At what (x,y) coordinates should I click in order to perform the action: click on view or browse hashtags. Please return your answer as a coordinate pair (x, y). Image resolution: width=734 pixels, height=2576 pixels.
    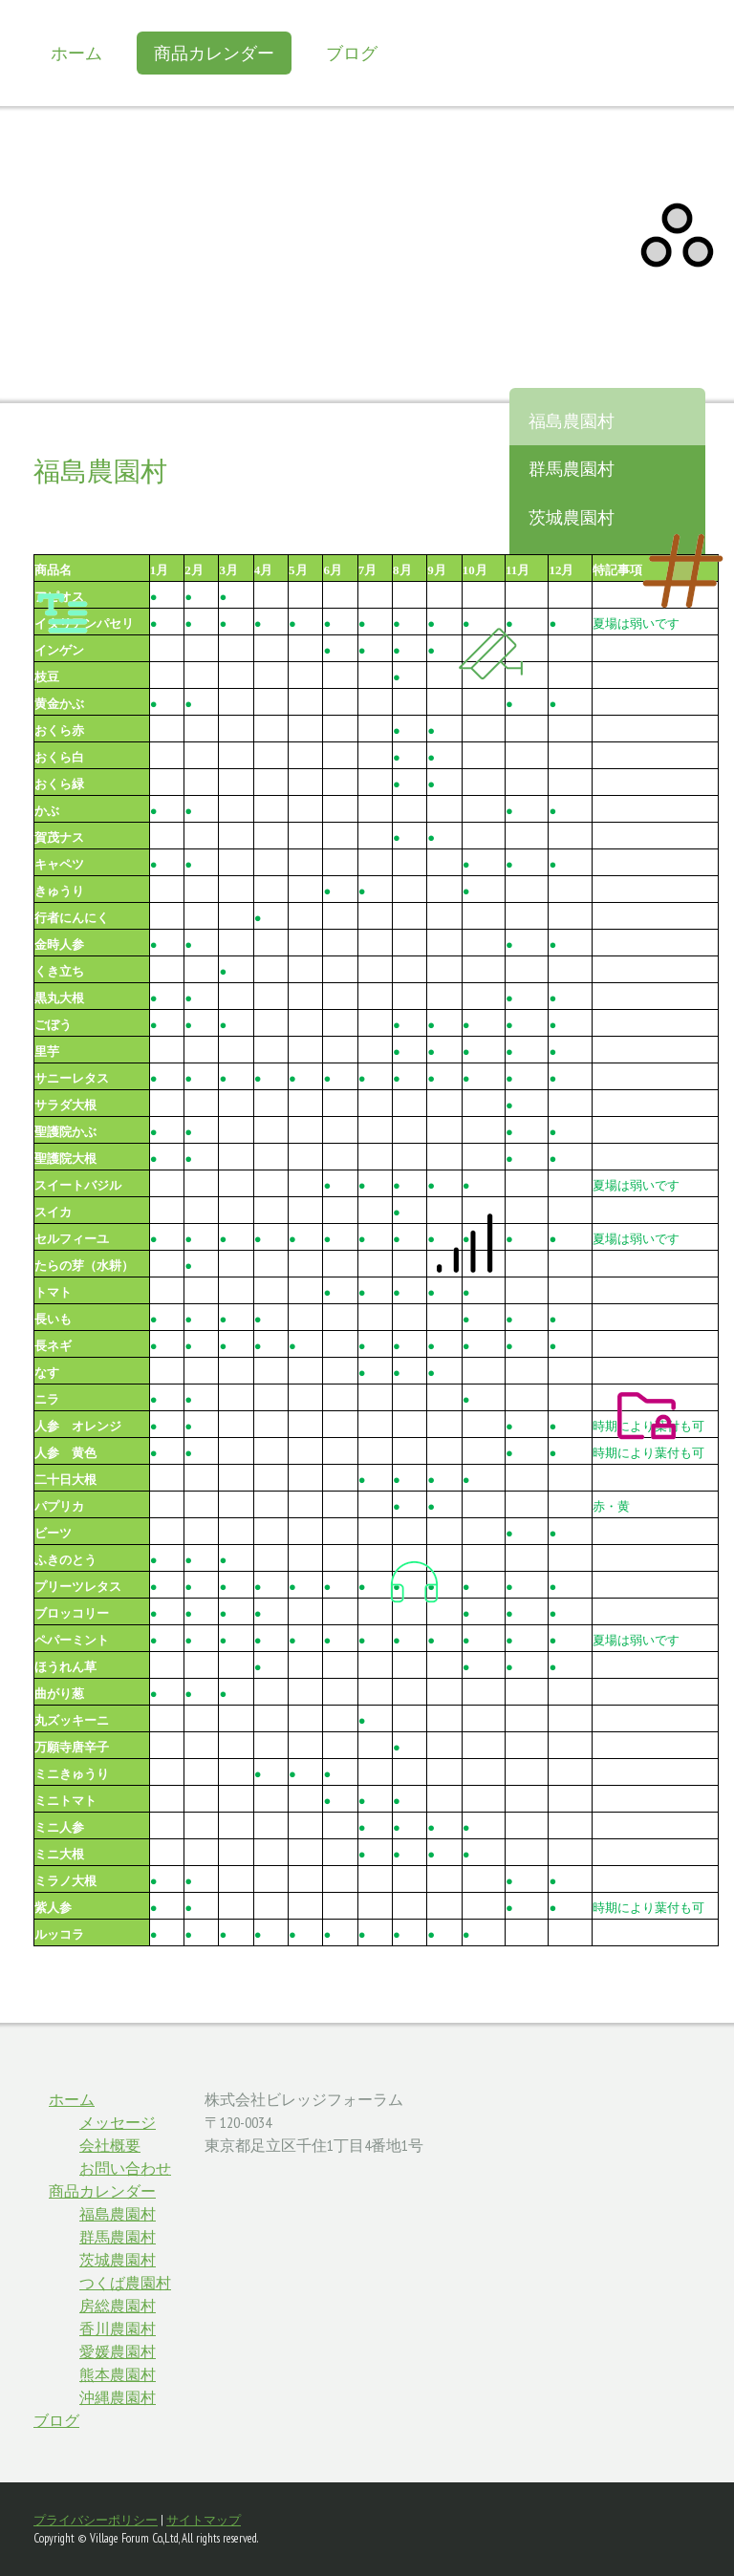
    Looking at the image, I should click on (682, 570).